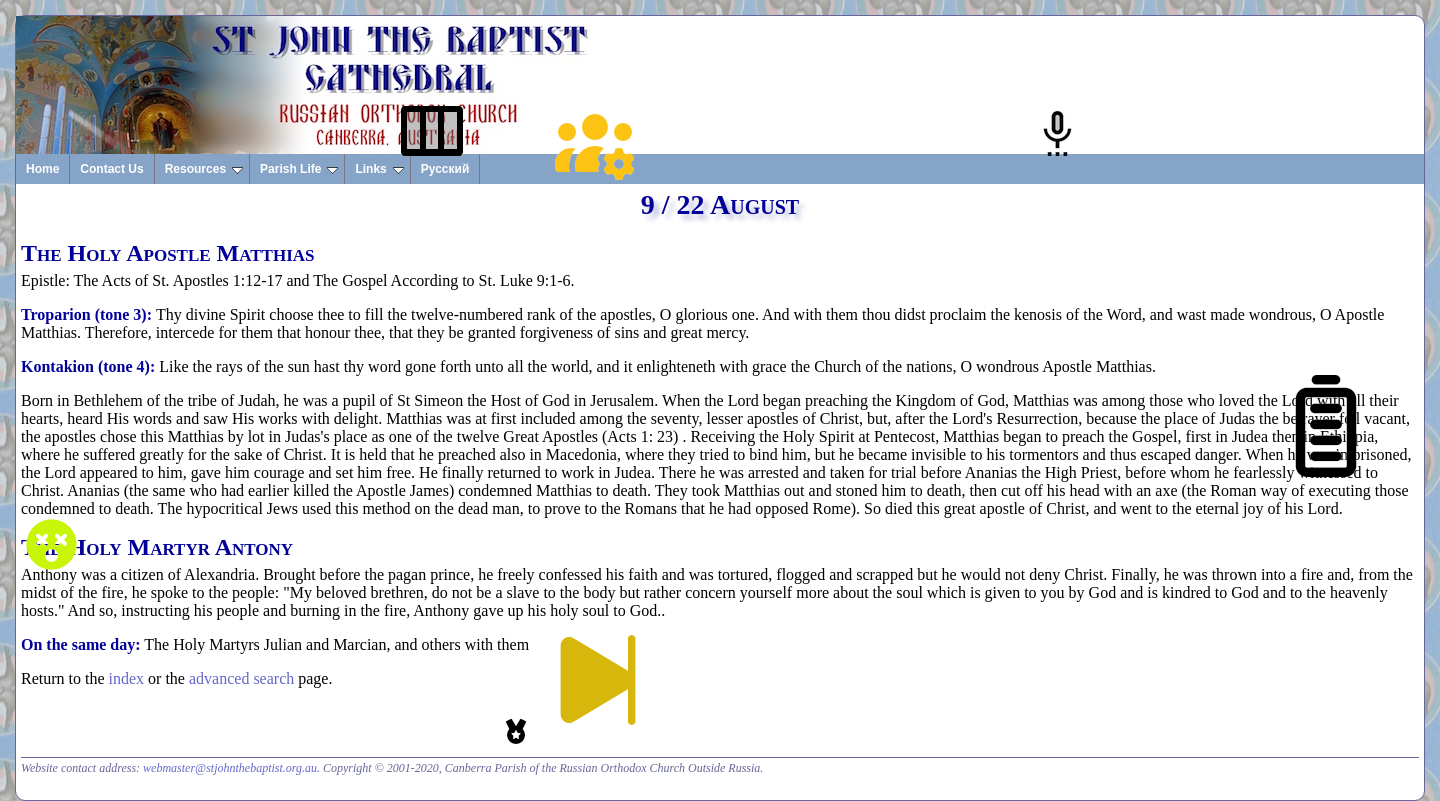 The image size is (1440, 801). Describe the element at coordinates (432, 131) in the screenshot. I see `switch to week view in a calendar` at that location.